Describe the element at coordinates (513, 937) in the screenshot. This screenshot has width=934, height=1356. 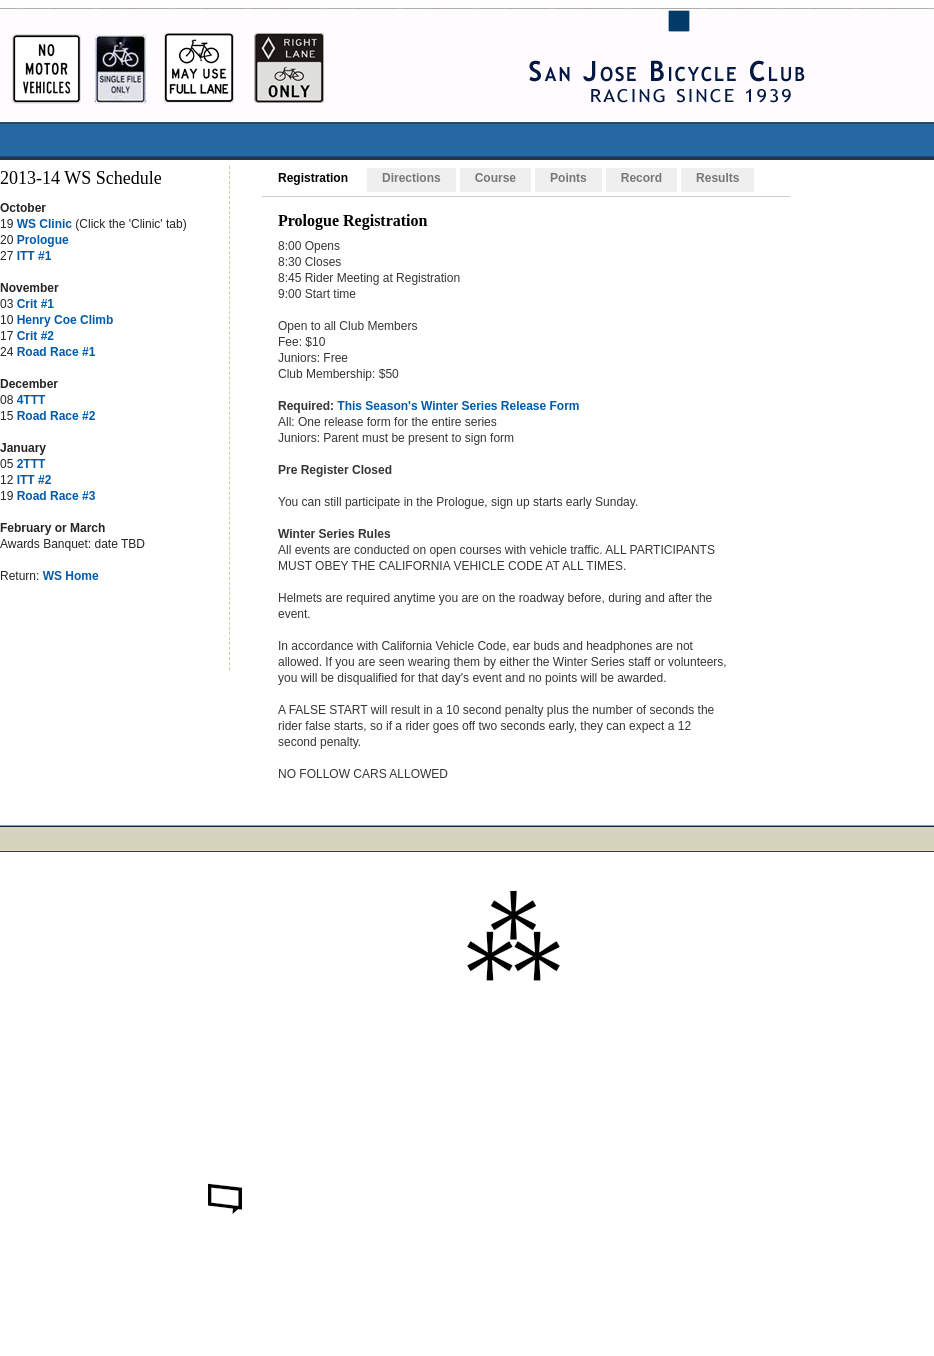
I see `connect to the fediverse` at that location.